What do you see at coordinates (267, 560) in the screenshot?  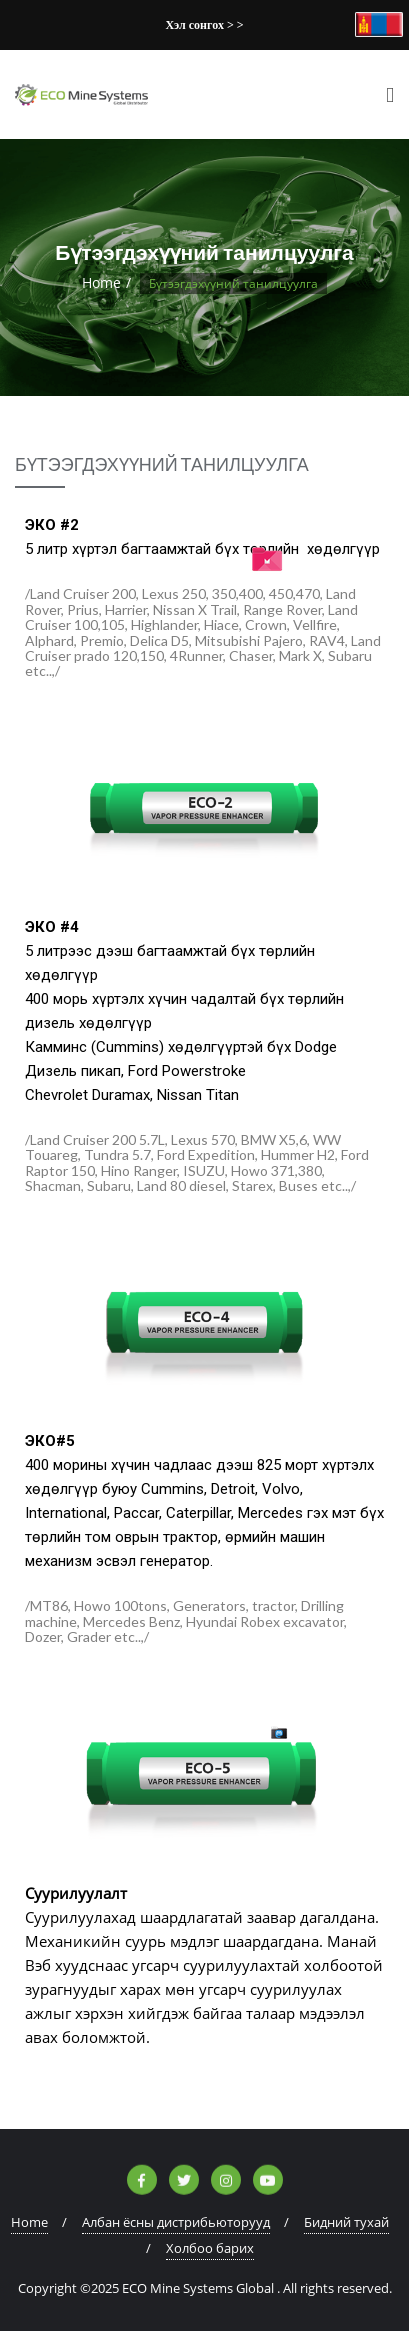 I see `open android marshmallow system folder` at bounding box center [267, 560].